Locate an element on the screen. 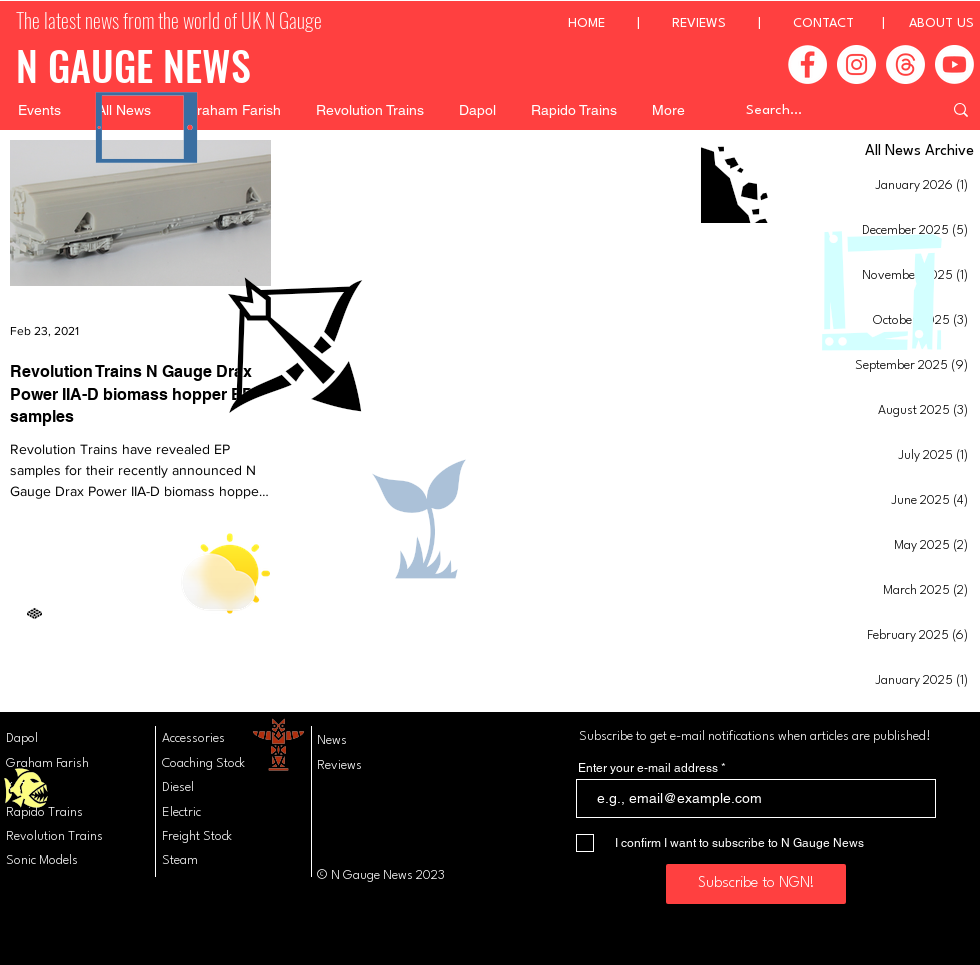 Image resolution: width=980 pixels, height=965 pixels. switch to tablet view or layout is located at coordinates (146, 127).